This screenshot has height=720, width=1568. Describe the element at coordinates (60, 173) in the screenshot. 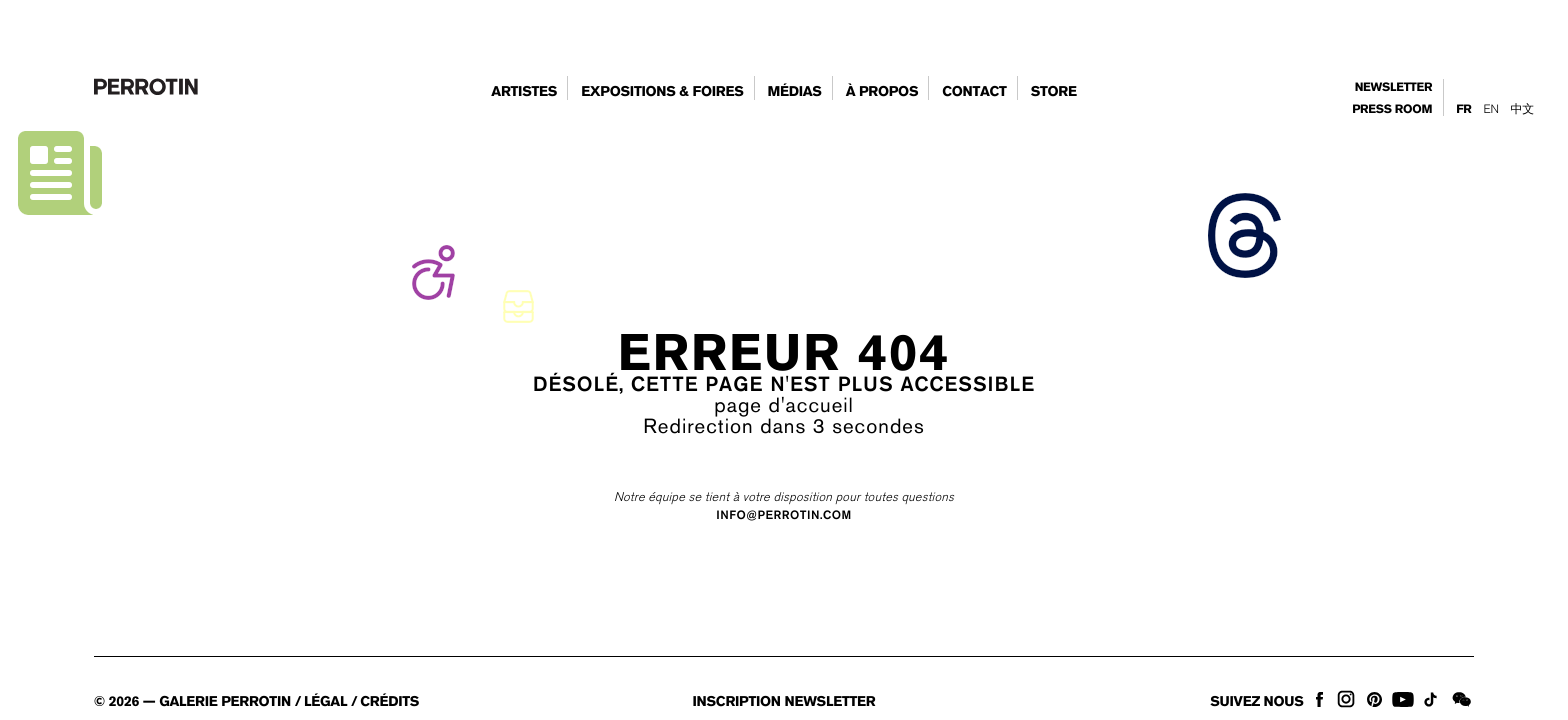

I see `view news or articles` at that location.